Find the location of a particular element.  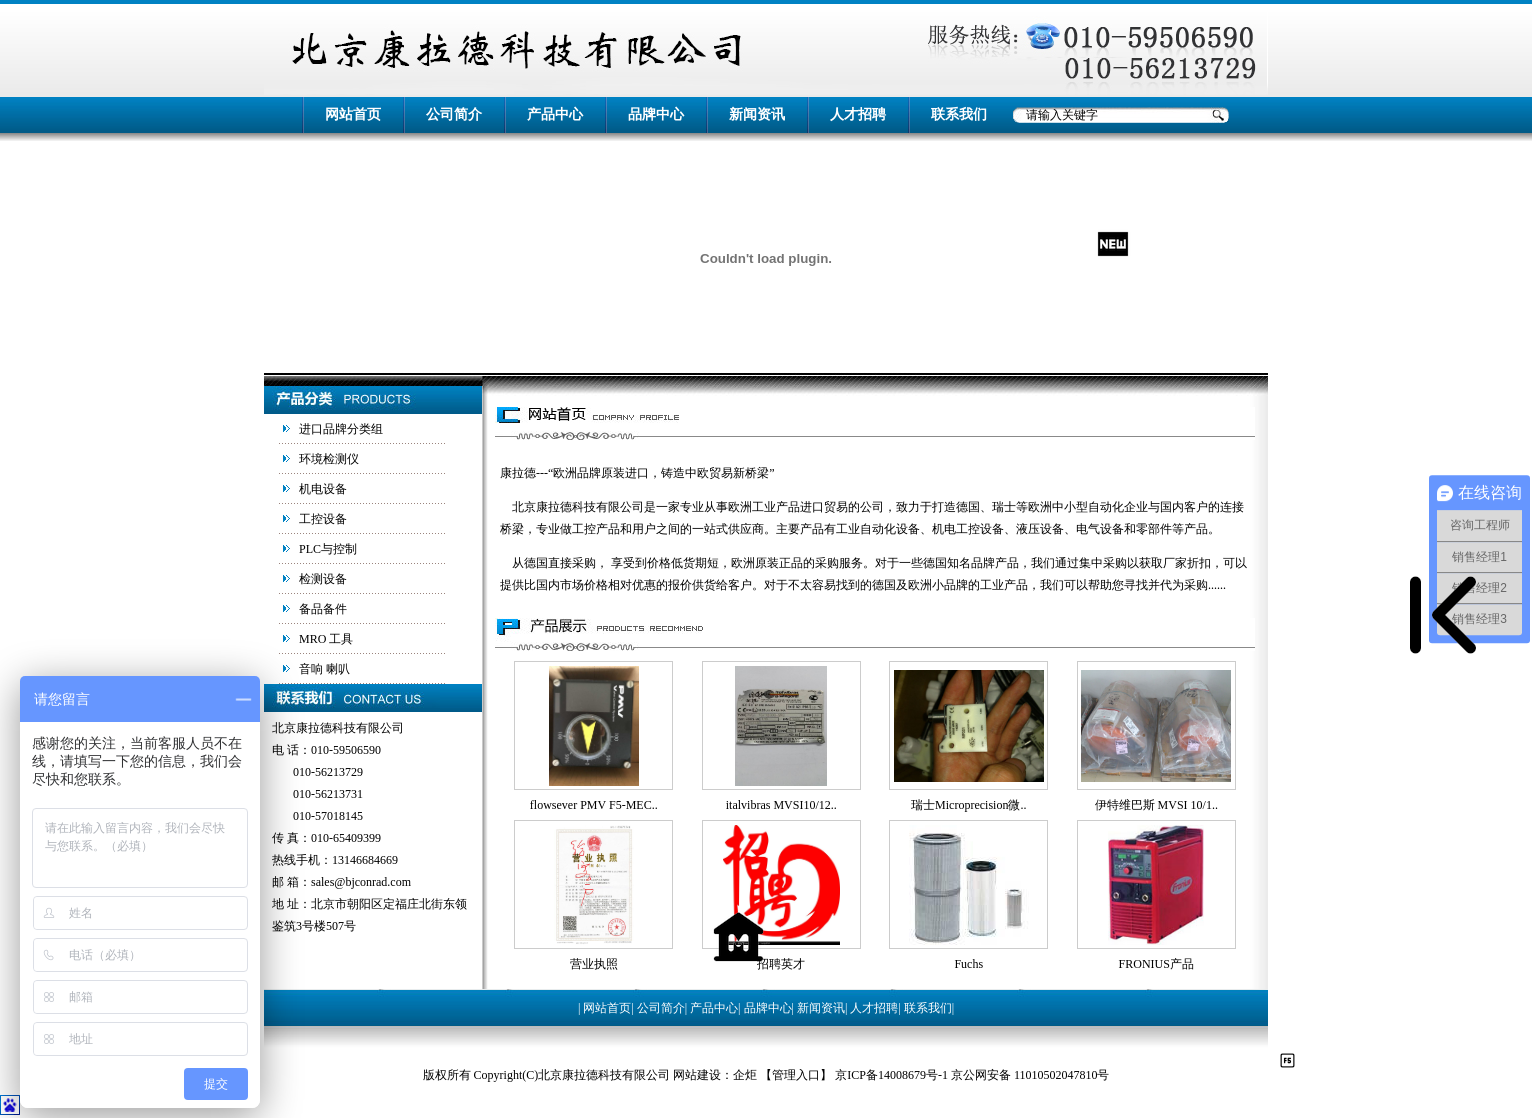

view nearby museums on the map is located at coordinates (738, 936).